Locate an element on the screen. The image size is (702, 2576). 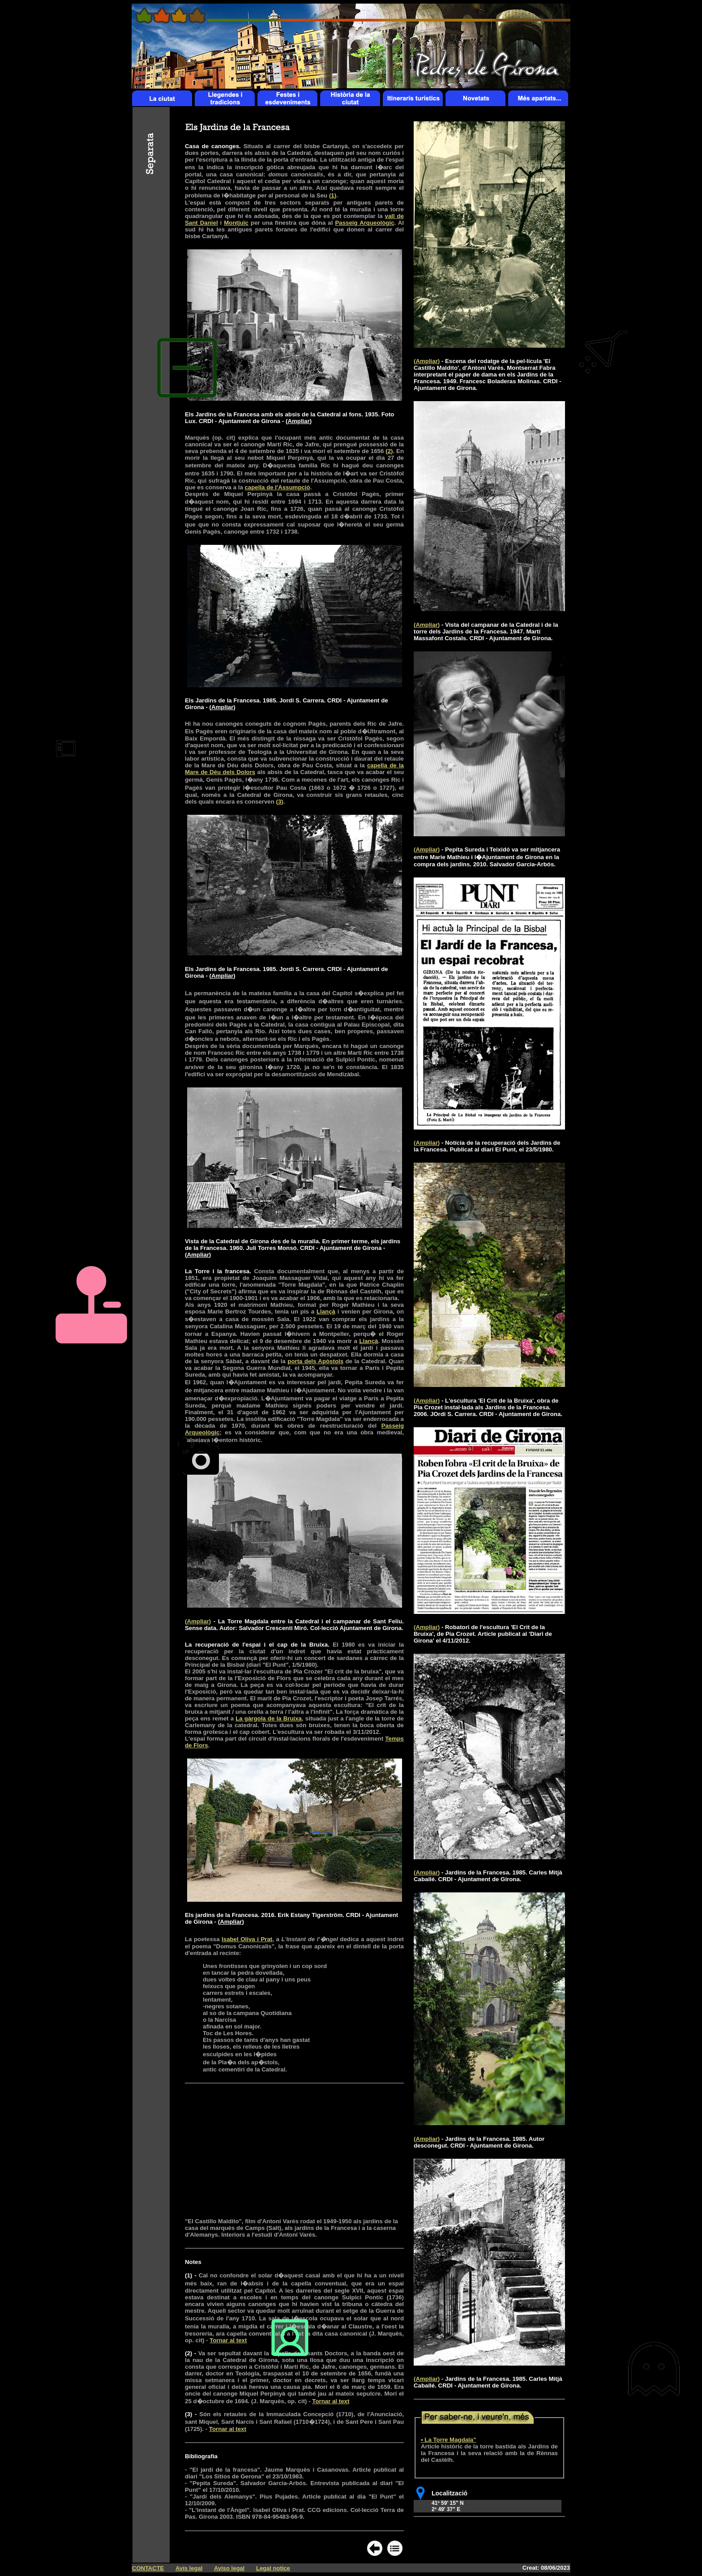
remove or collapse an item is located at coordinates (187, 368).